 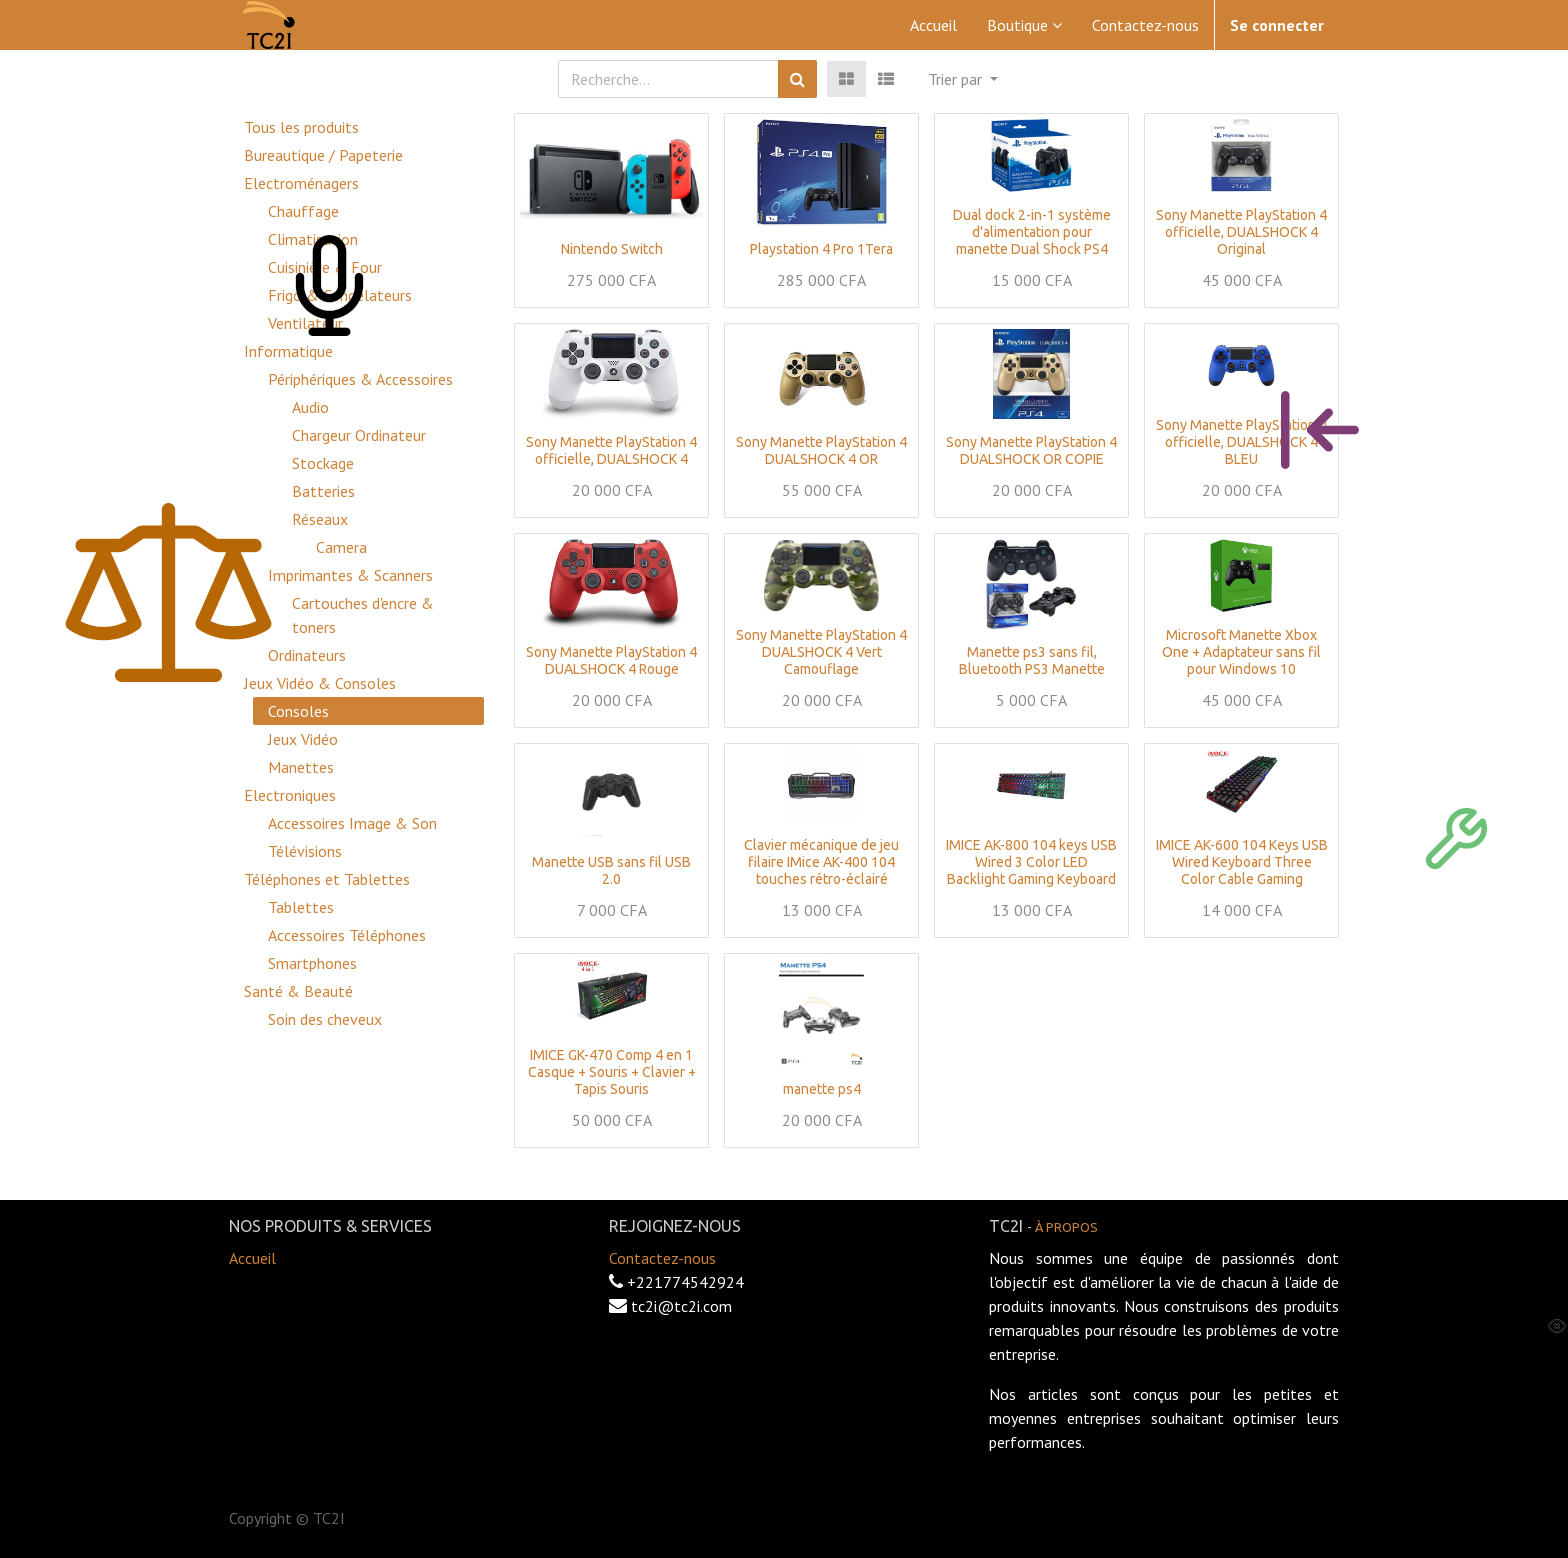 What do you see at coordinates (1455, 840) in the screenshot?
I see `access settings or configuration options` at bounding box center [1455, 840].